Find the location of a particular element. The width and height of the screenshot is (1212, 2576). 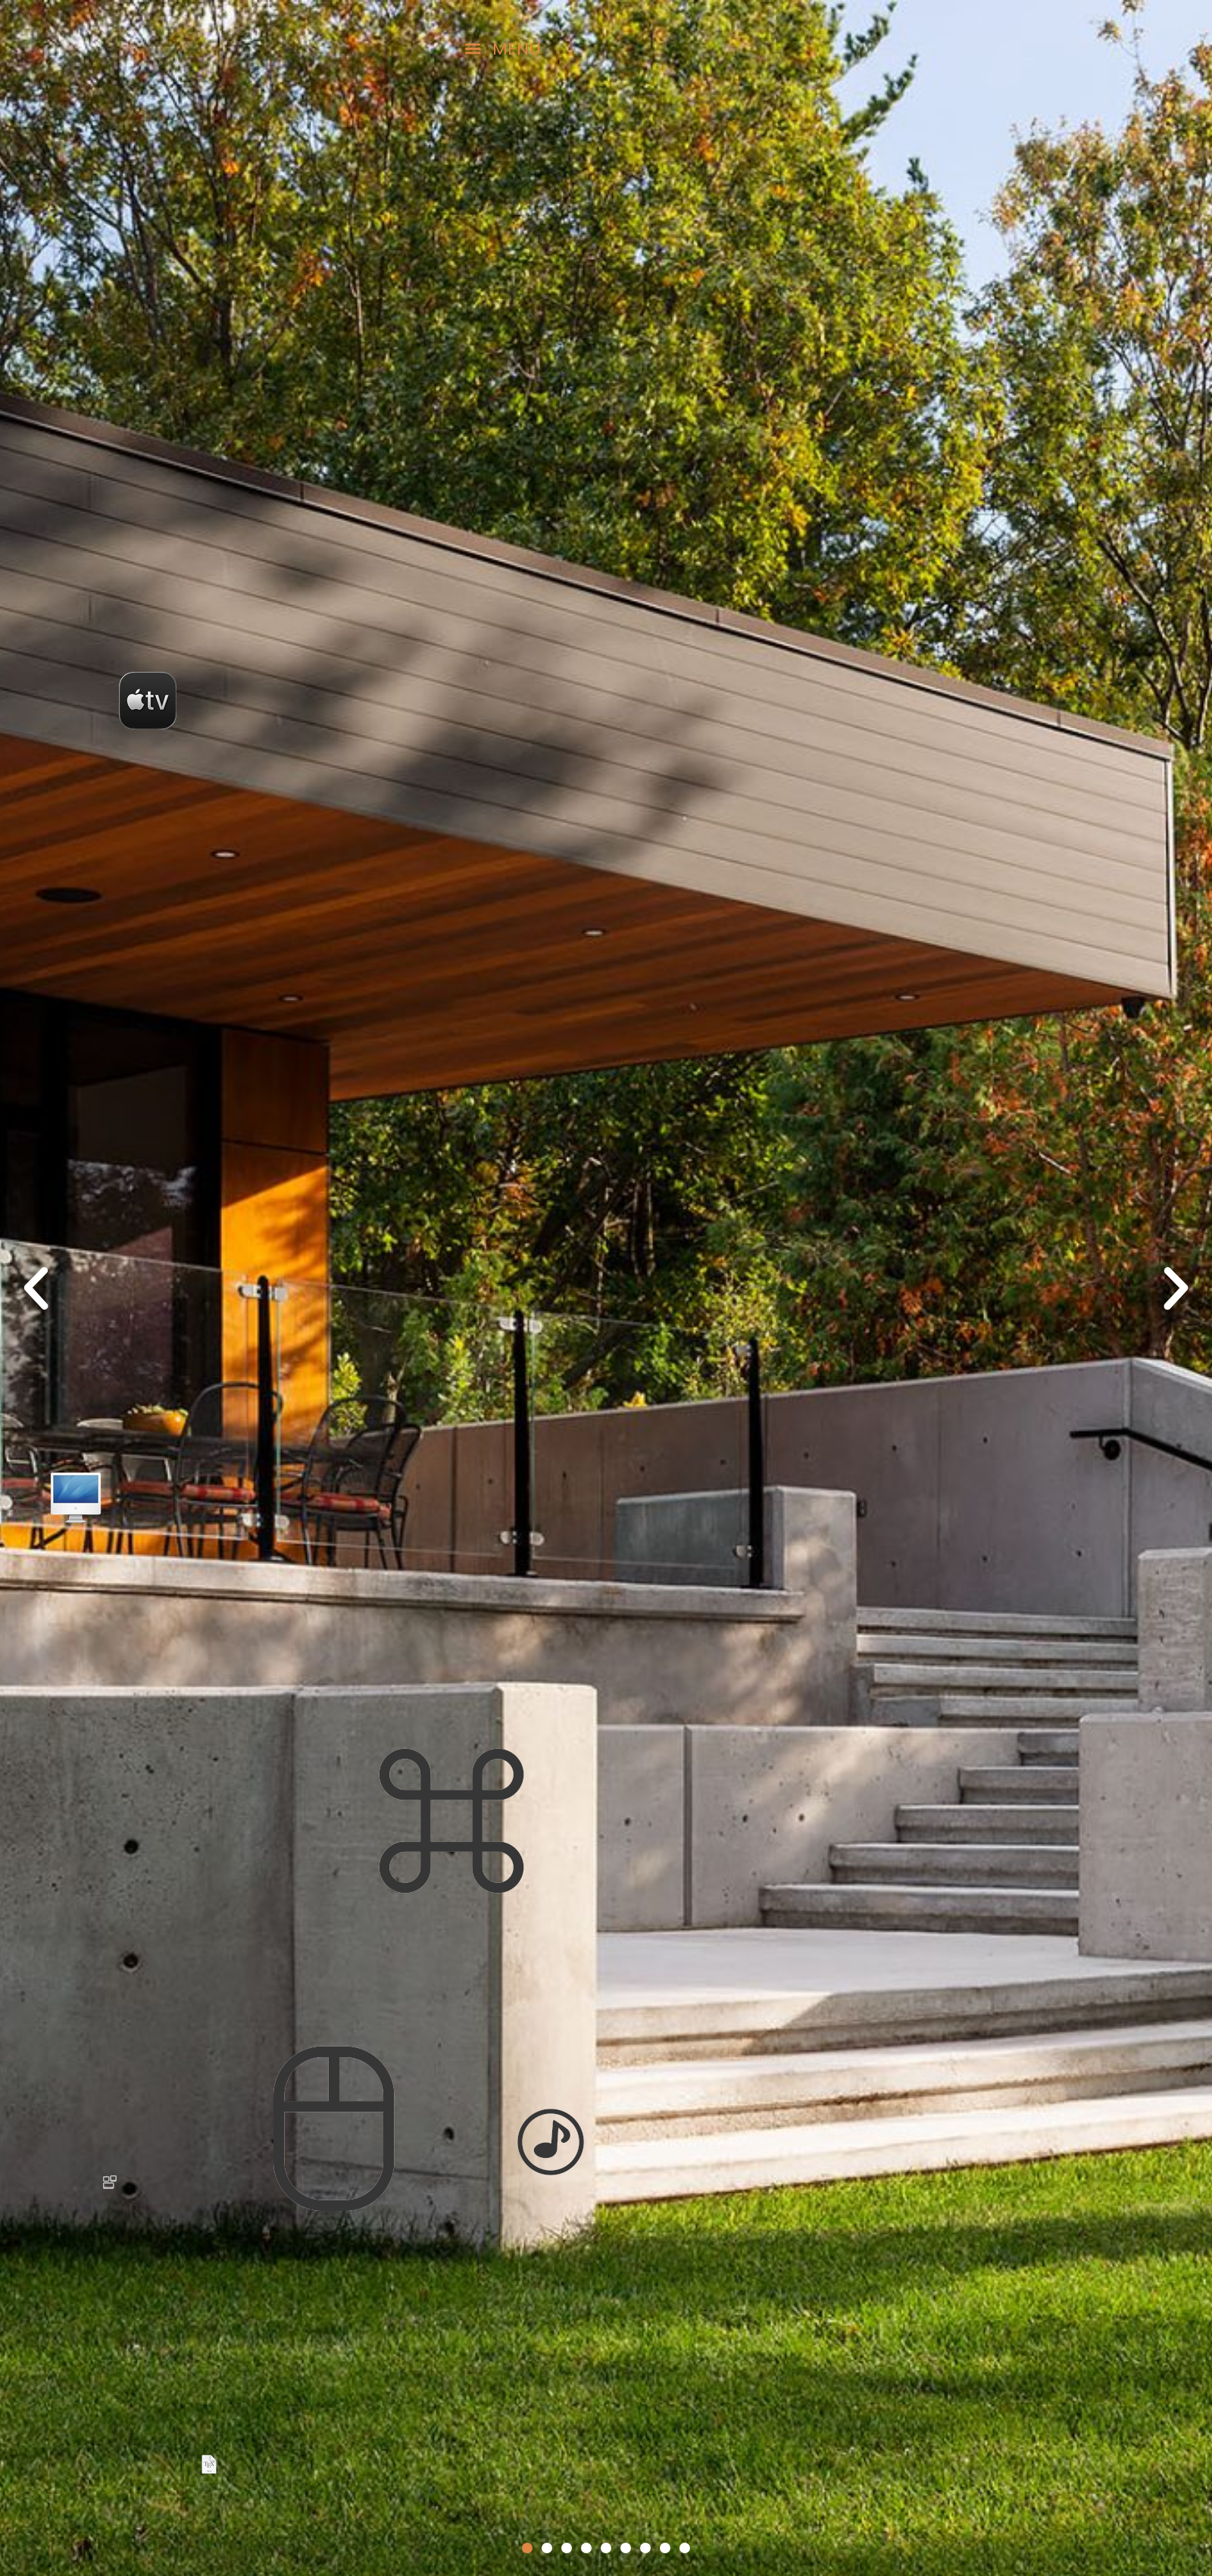

open the Apple TV app is located at coordinates (148, 701).